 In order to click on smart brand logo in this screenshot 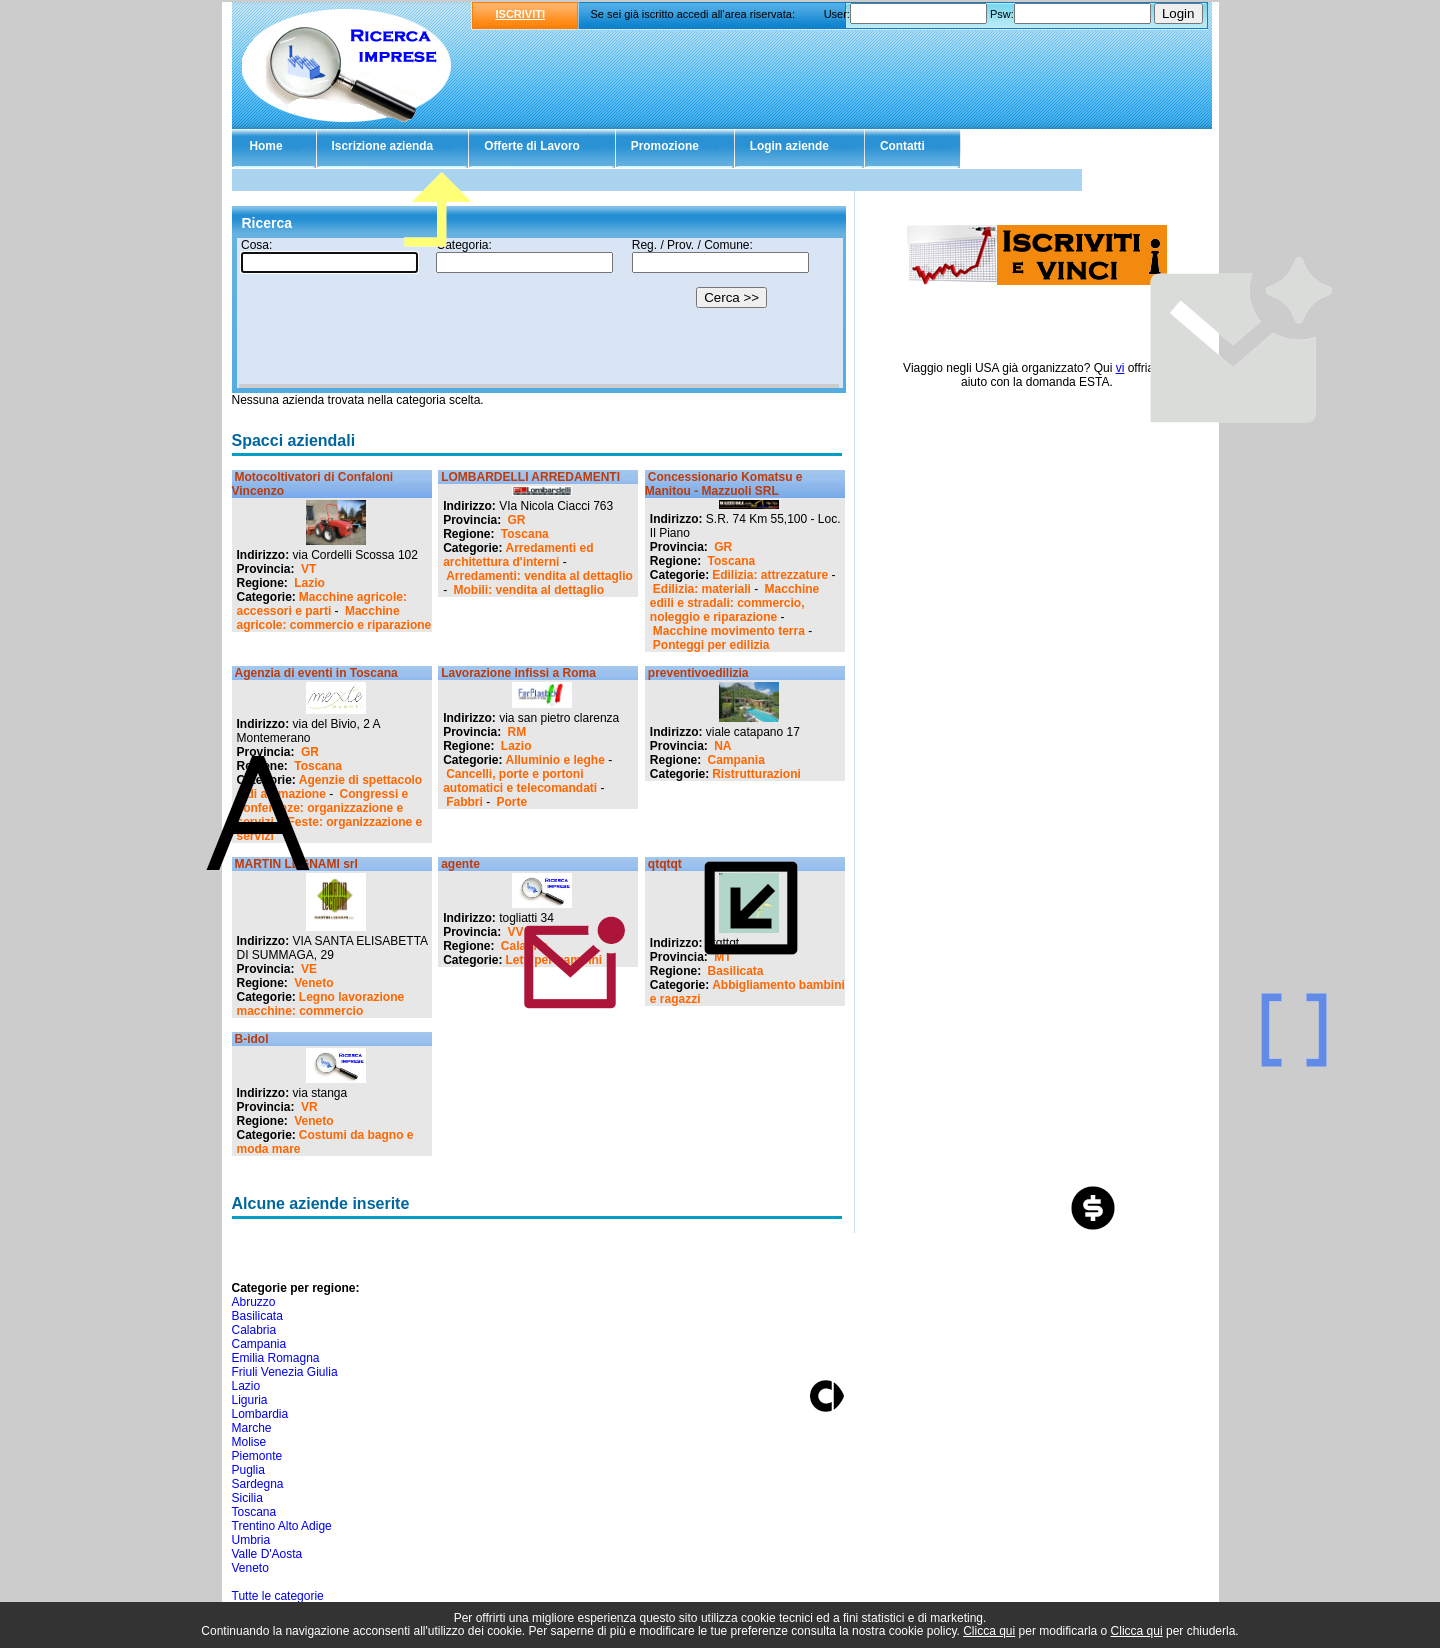, I will do `click(827, 1396)`.